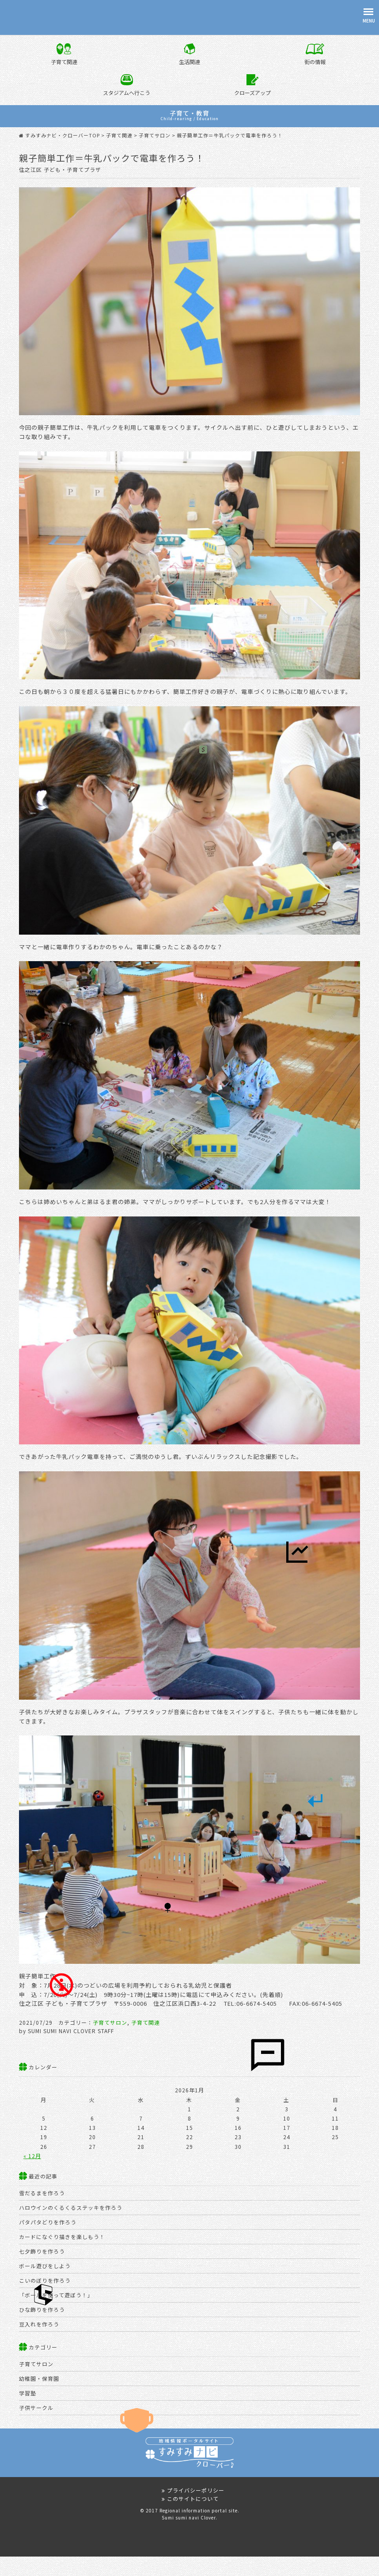 The image size is (379, 2576). Describe the element at coordinates (136, 2420) in the screenshot. I see `health and safety guidelines indicator` at that location.